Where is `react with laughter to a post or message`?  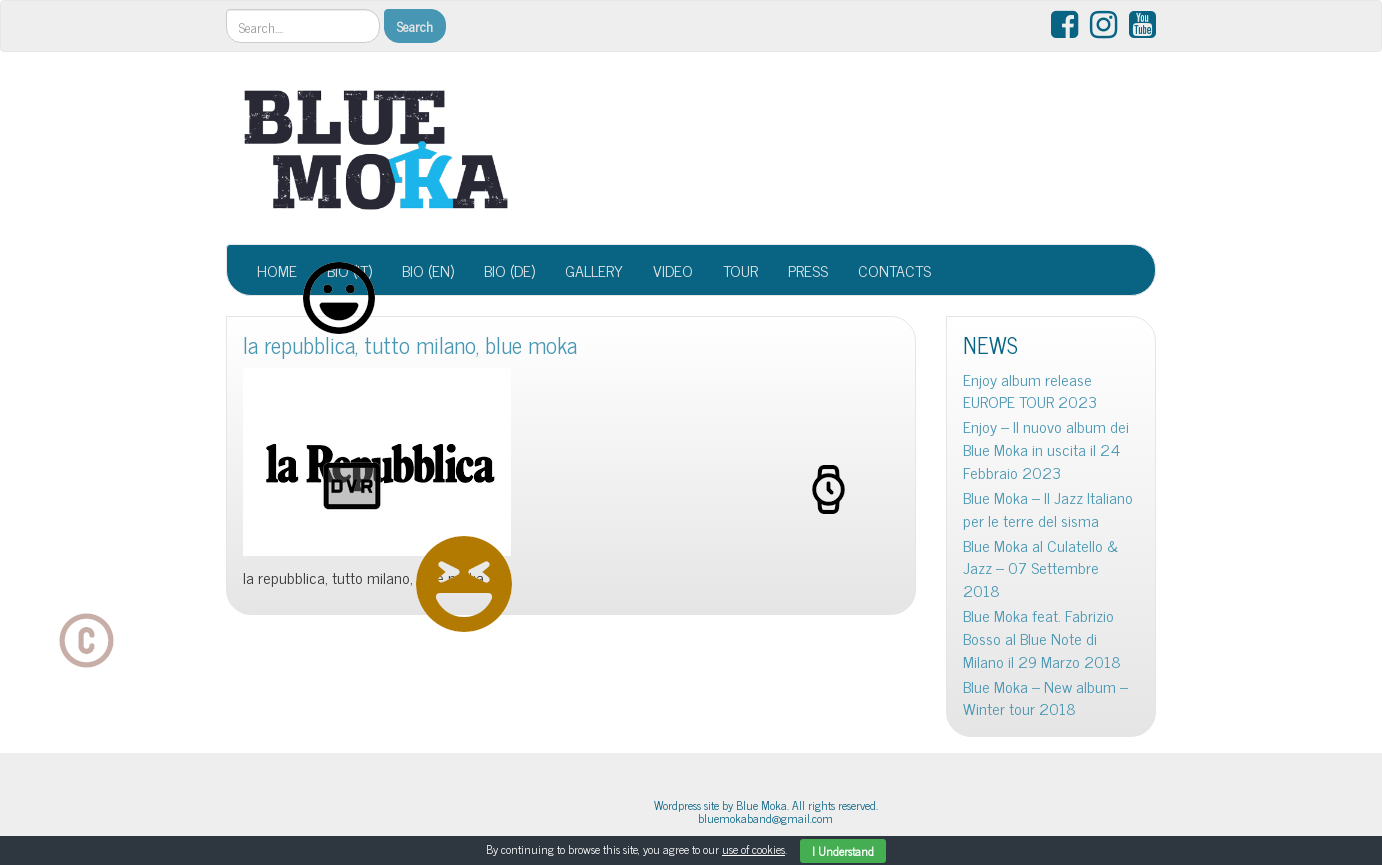
react with laughter to a post or message is located at coordinates (464, 584).